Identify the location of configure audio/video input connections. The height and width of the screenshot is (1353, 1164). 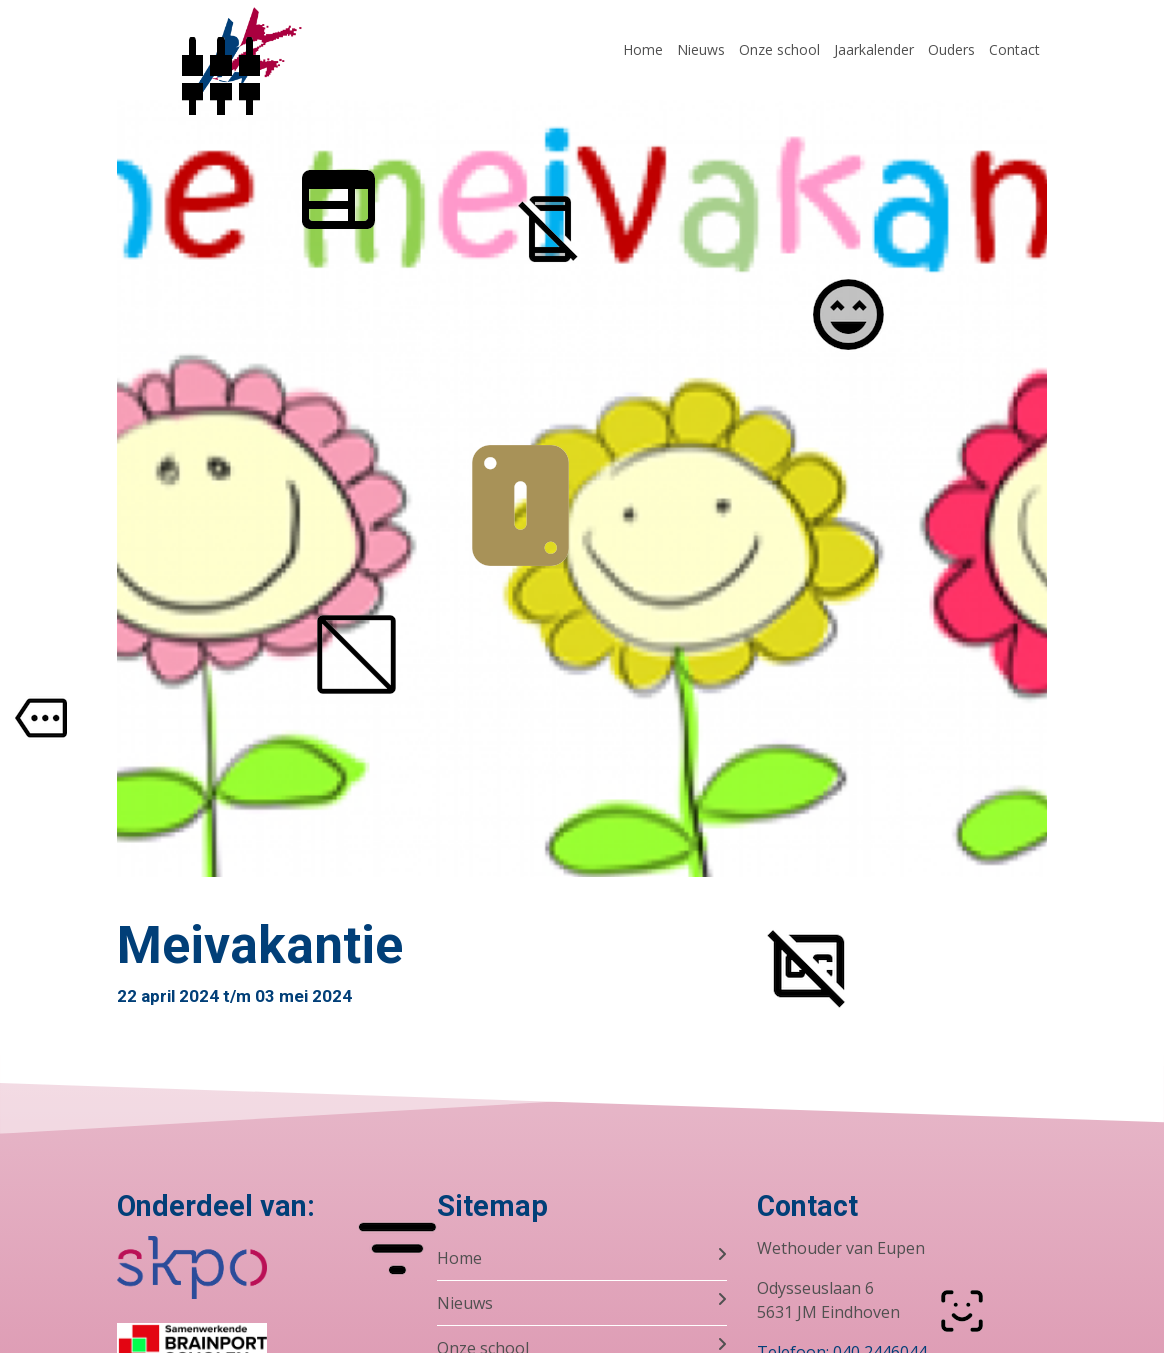
(221, 76).